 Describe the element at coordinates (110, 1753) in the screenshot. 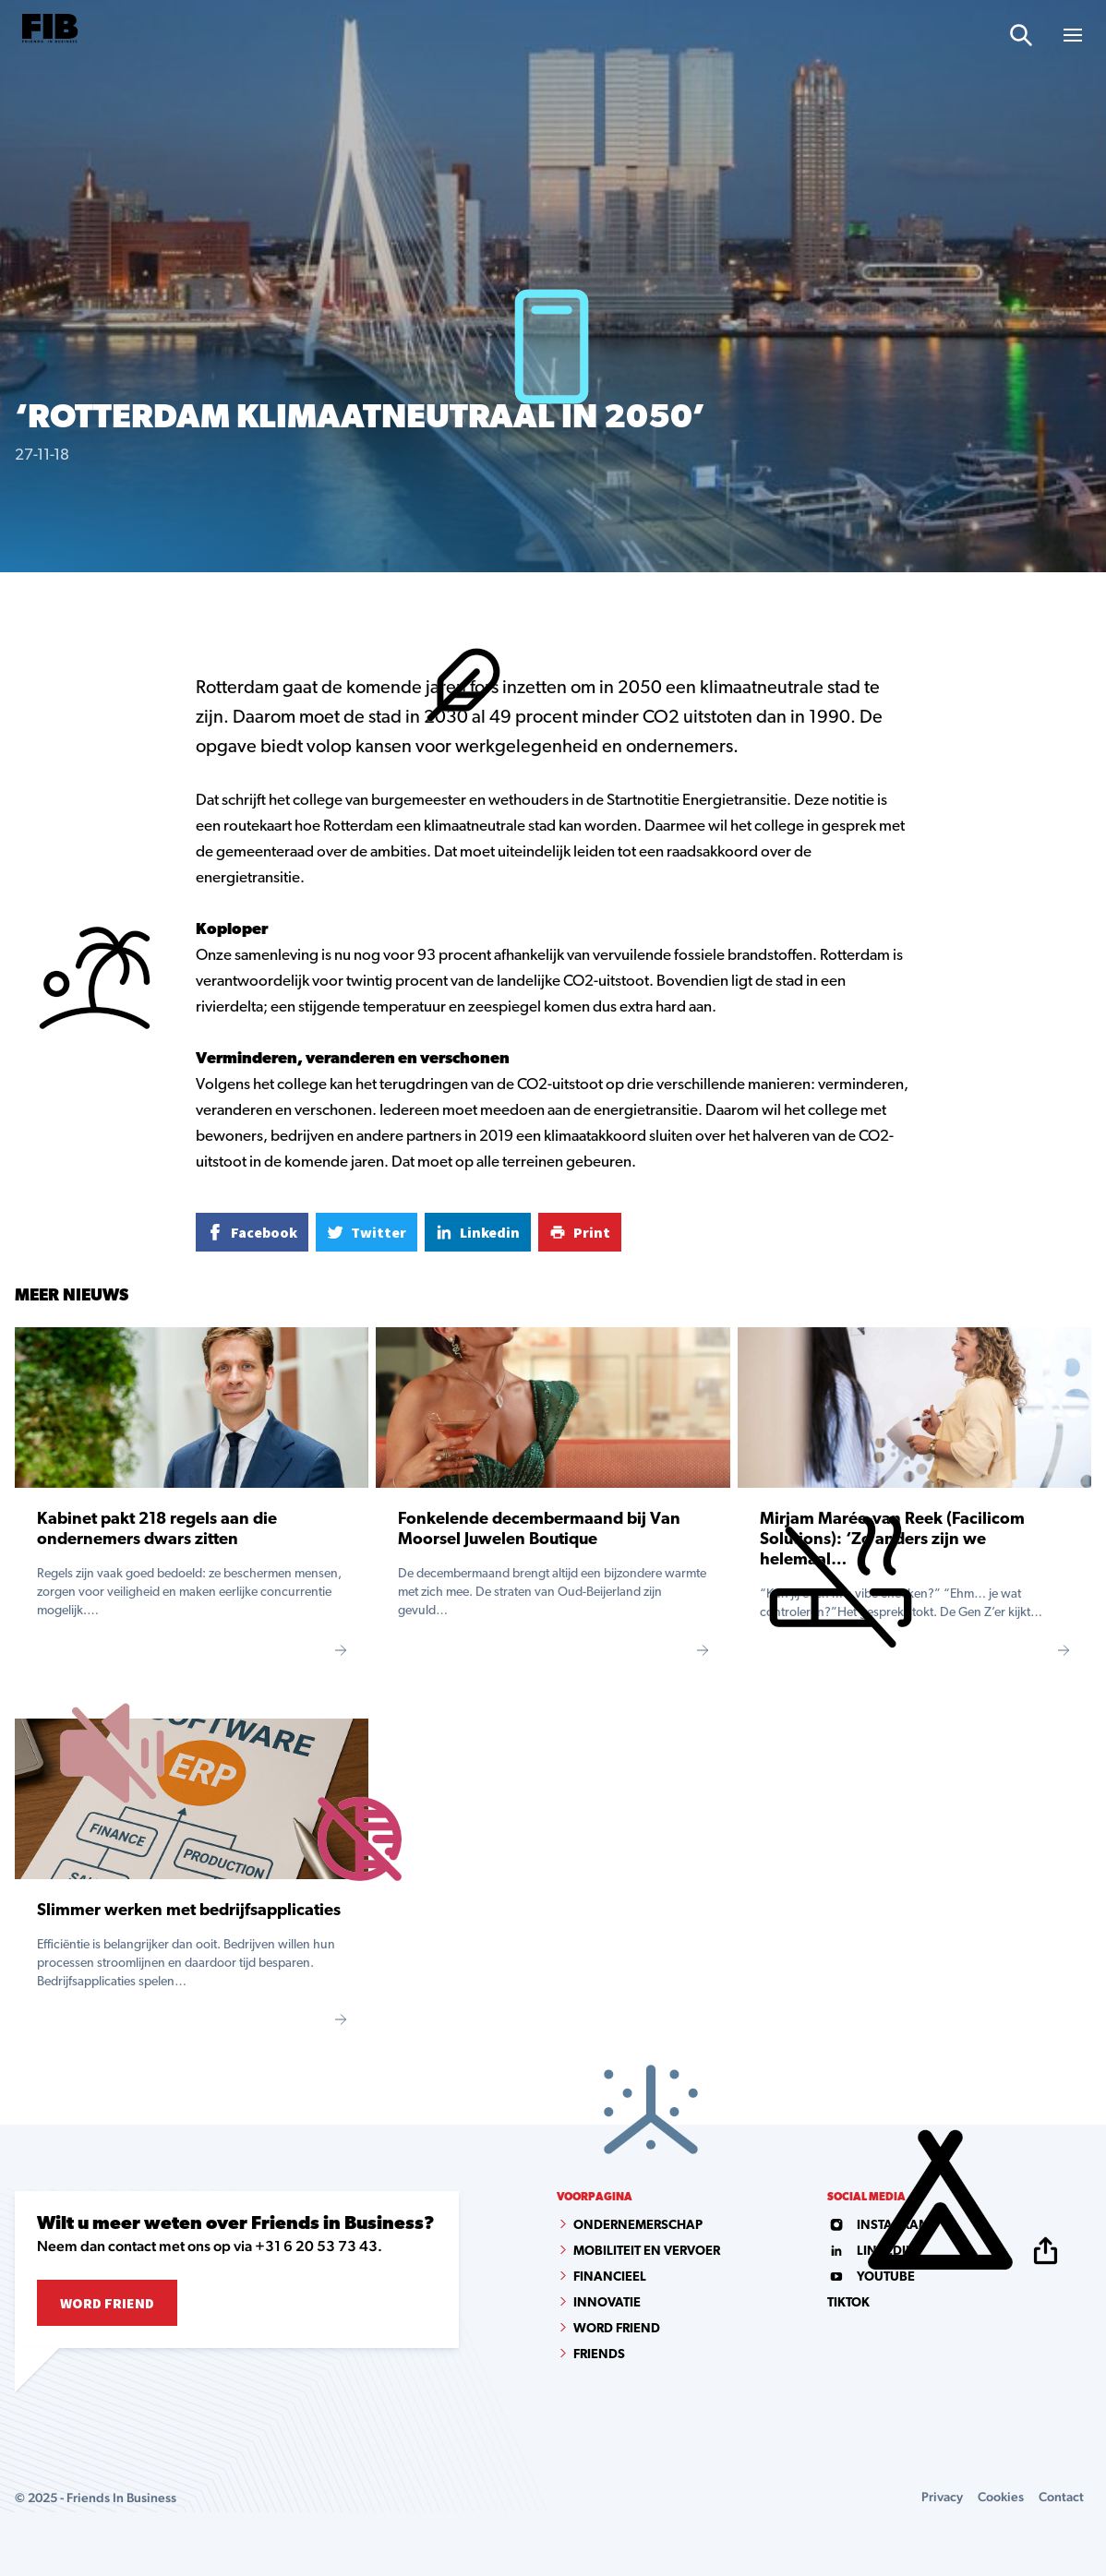

I see `mute audio or sound` at that location.